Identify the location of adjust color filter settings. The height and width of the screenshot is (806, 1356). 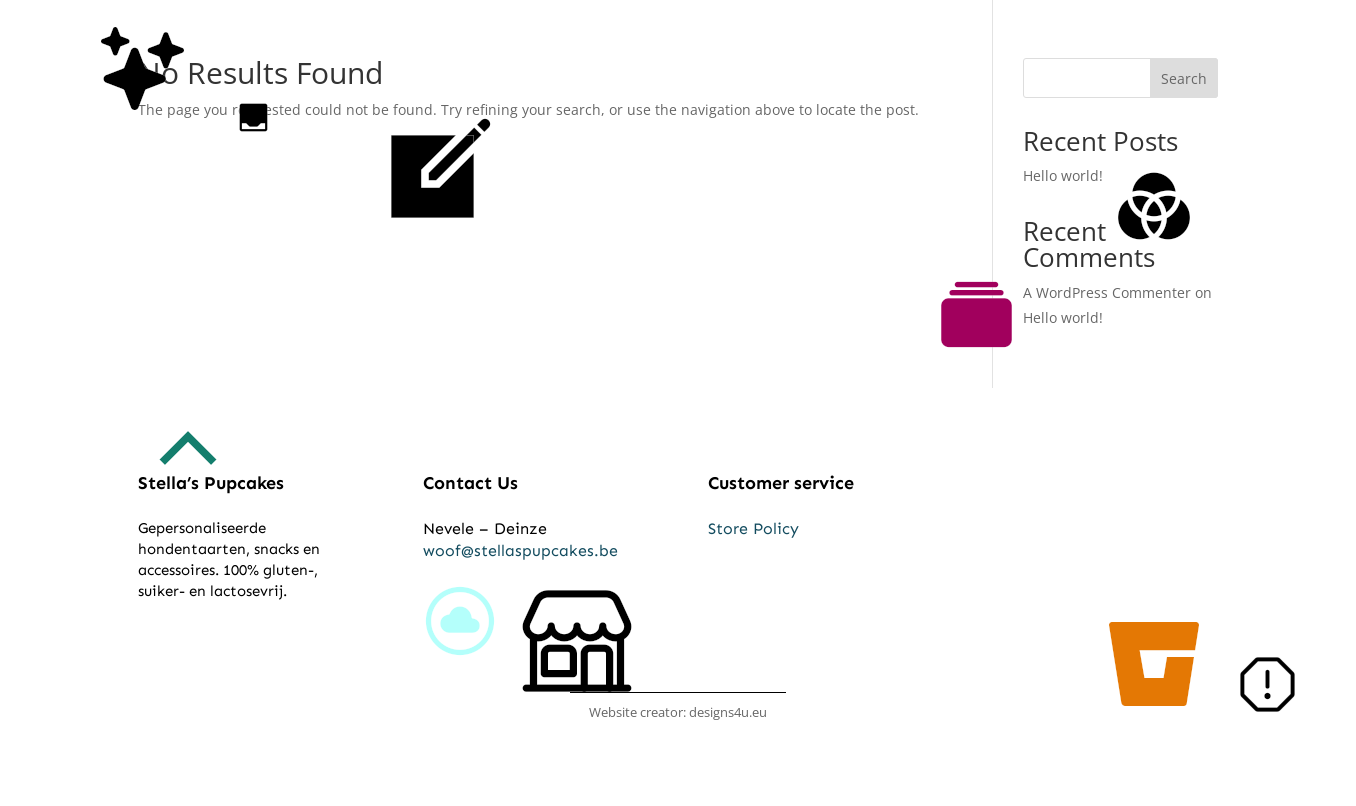
(1154, 206).